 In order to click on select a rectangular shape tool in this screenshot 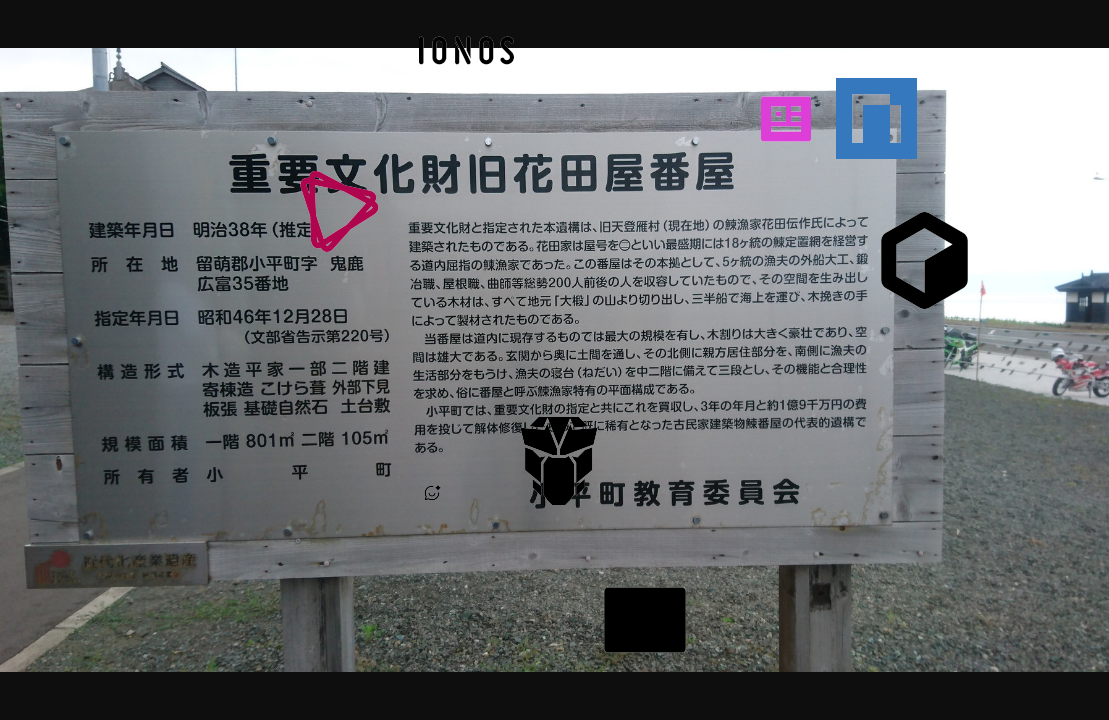, I will do `click(645, 620)`.